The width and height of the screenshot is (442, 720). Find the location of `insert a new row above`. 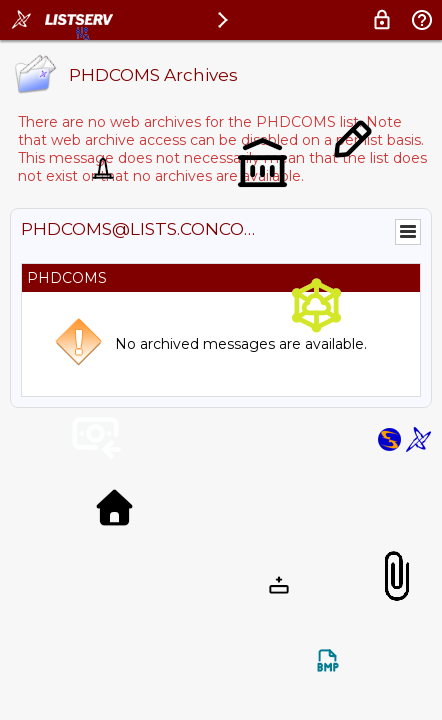

insert a new row above is located at coordinates (279, 585).